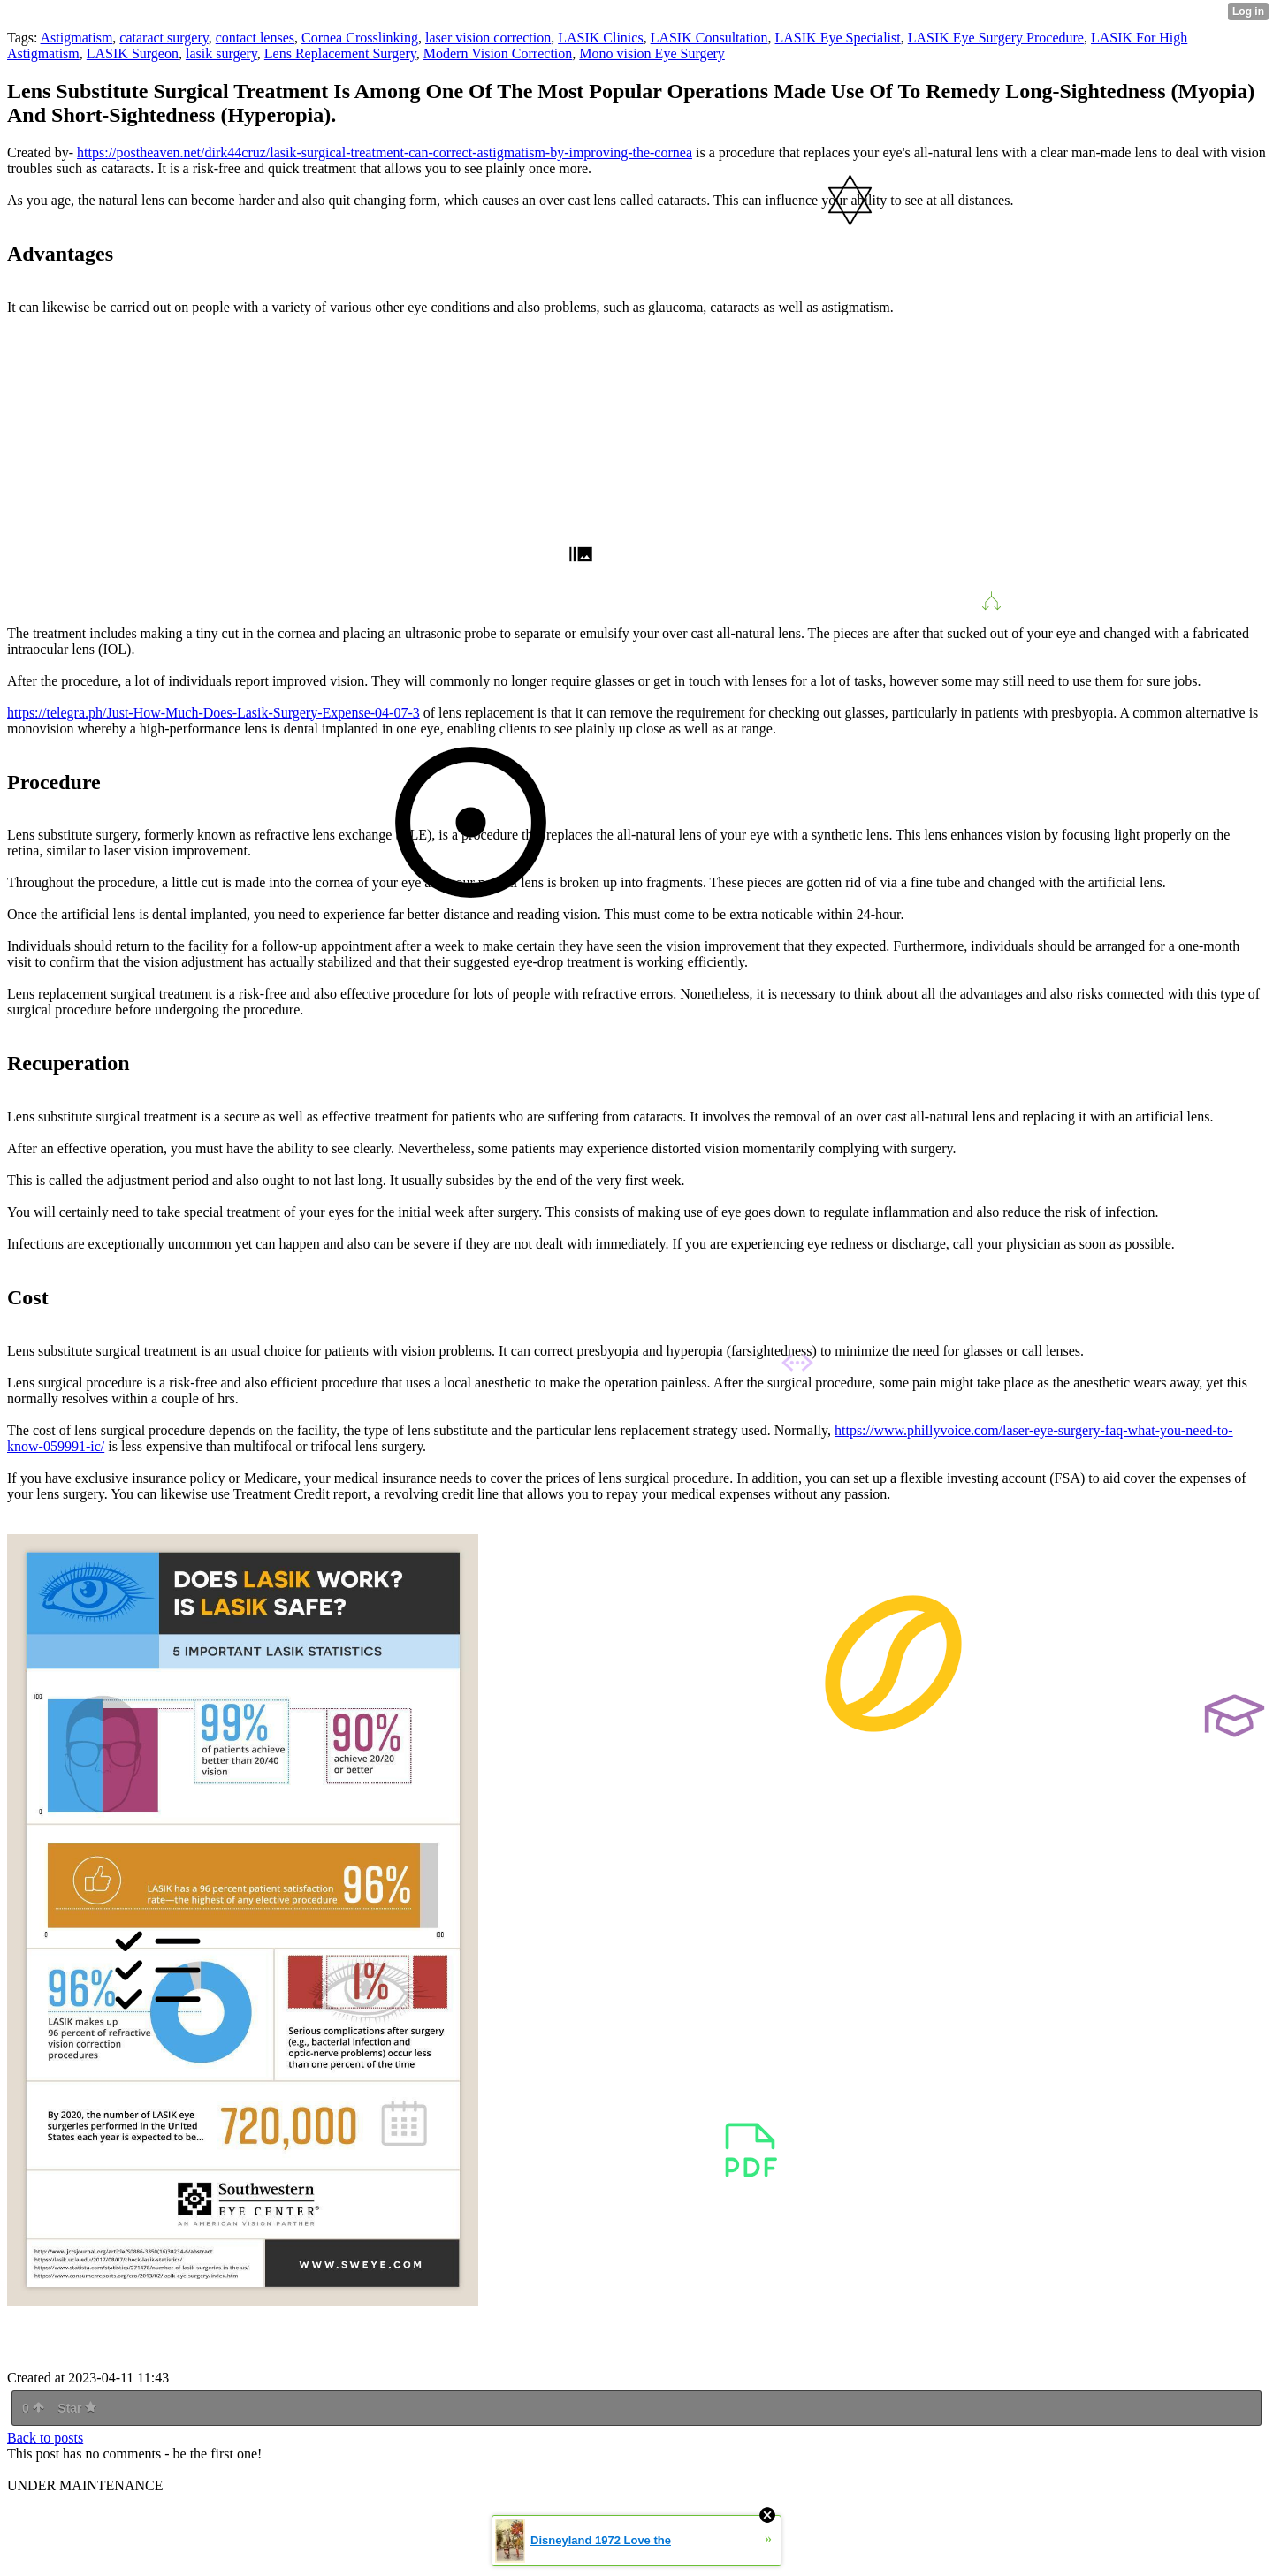 This screenshot has height=2576, width=1273. I want to click on browse coffee shop locations, so click(893, 1663).